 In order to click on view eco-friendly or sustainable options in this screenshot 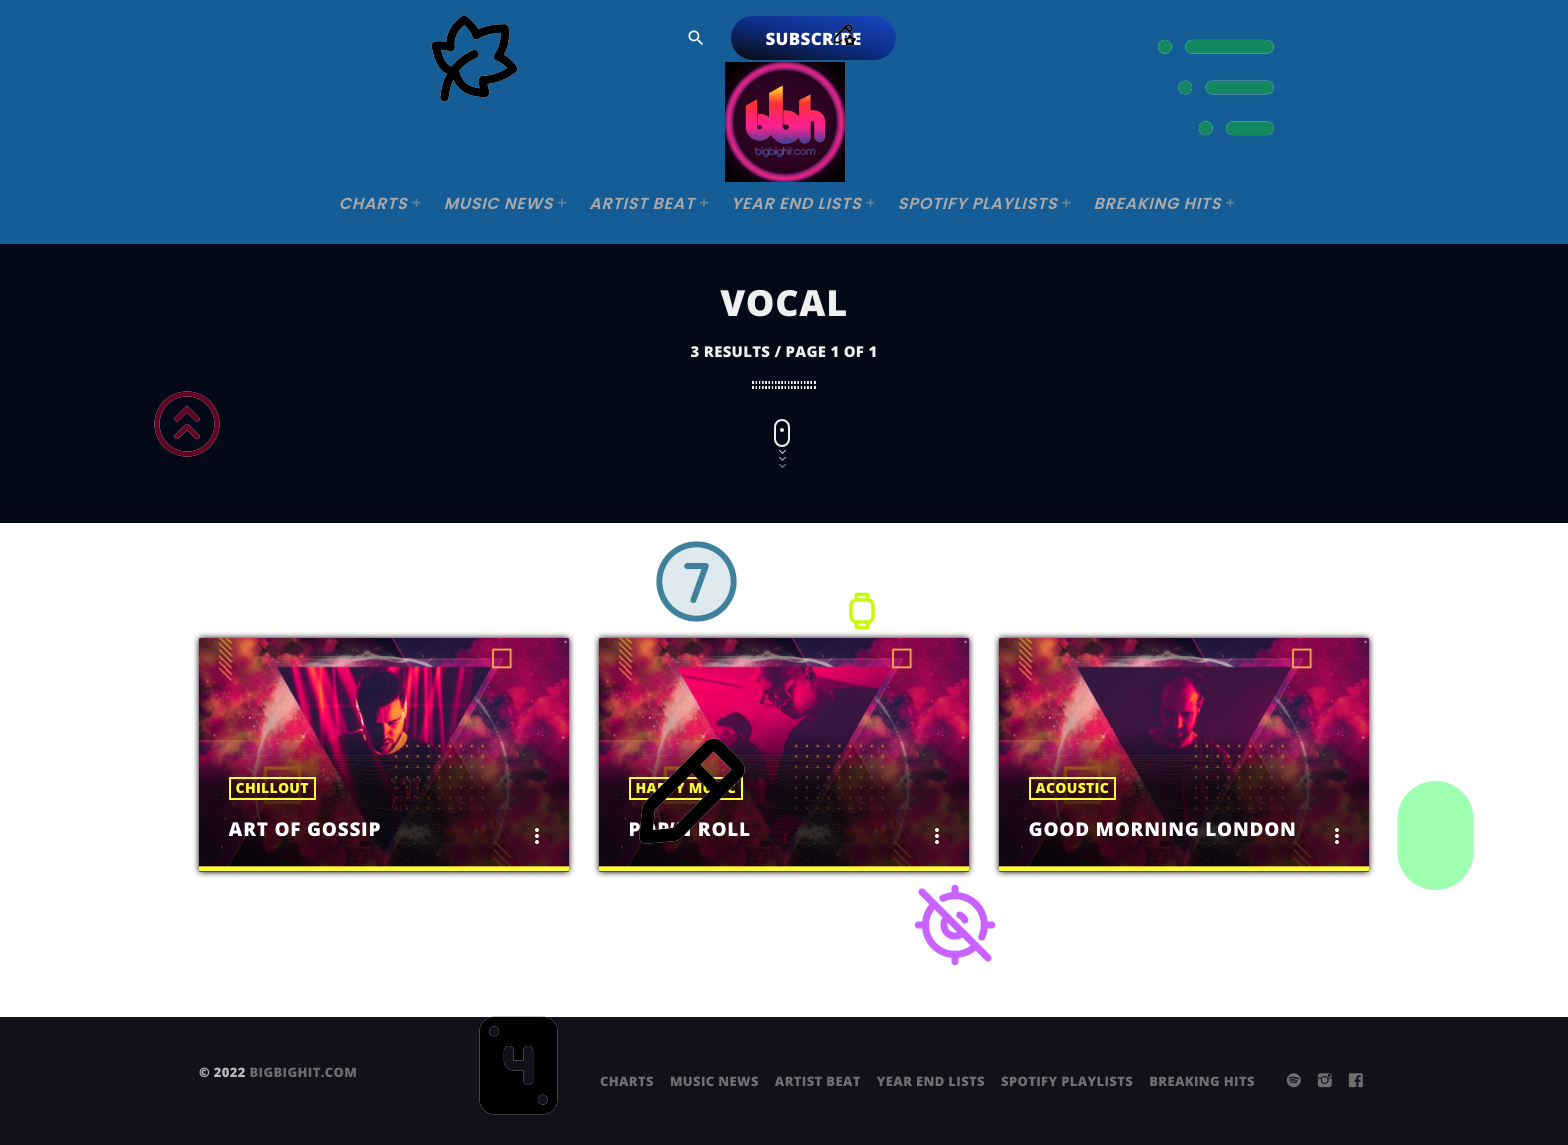, I will do `click(474, 58)`.